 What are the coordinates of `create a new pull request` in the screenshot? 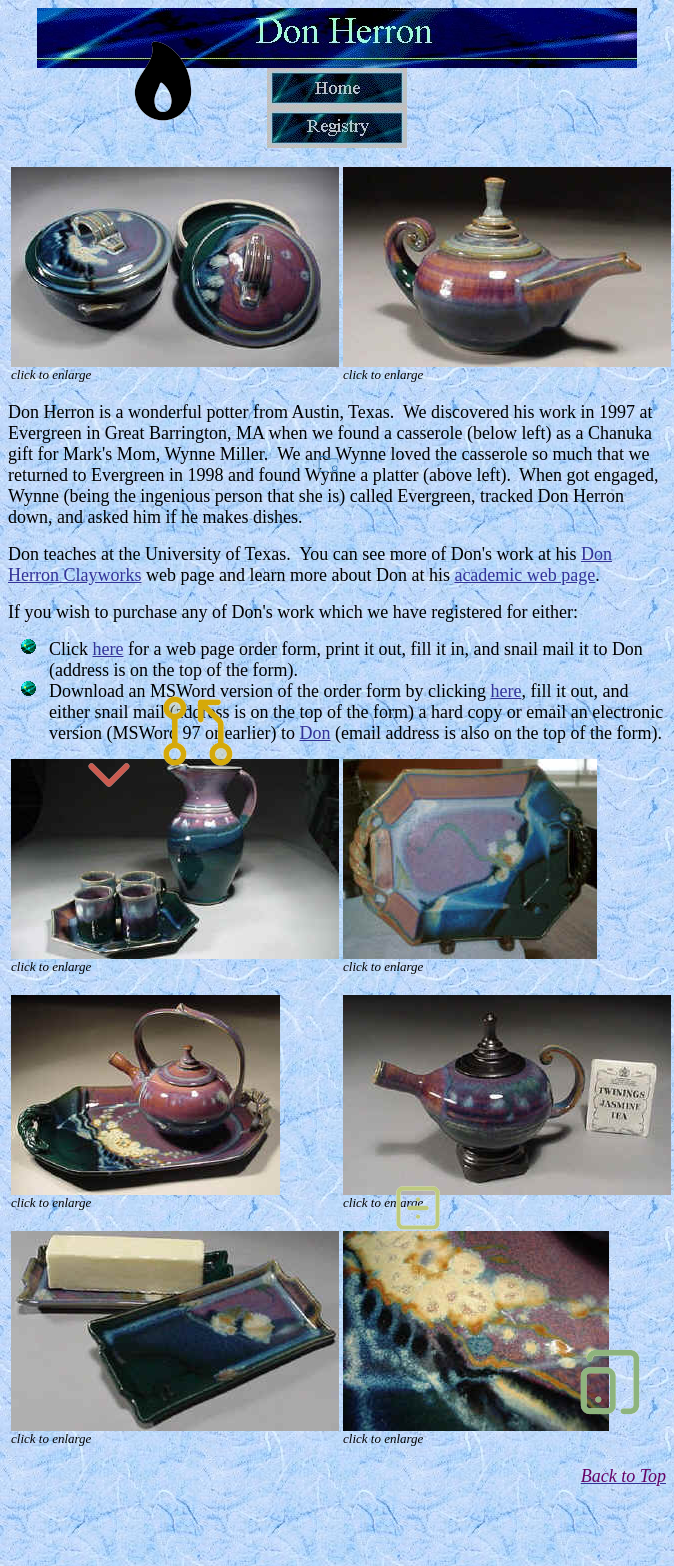 It's located at (195, 731).